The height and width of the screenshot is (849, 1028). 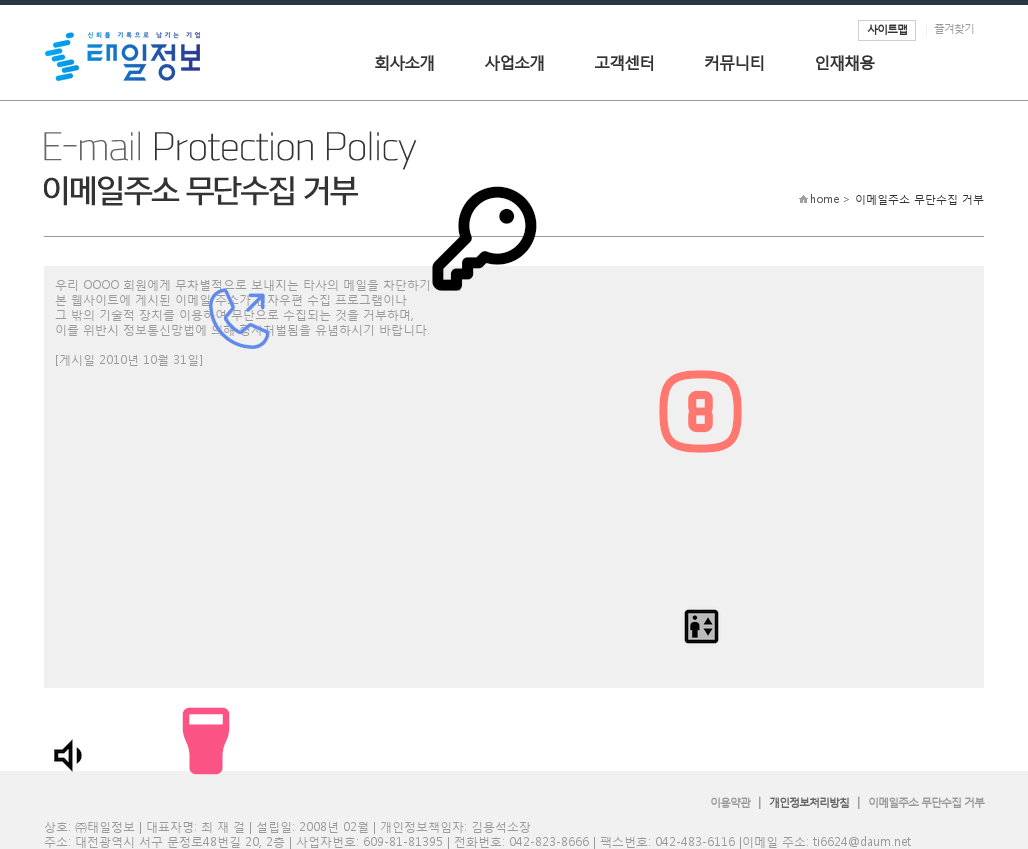 What do you see at coordinates (700, 411) in the screenshot?
I see `indicates item number 8 in a list or sequence` at bounding box center [700, 411].